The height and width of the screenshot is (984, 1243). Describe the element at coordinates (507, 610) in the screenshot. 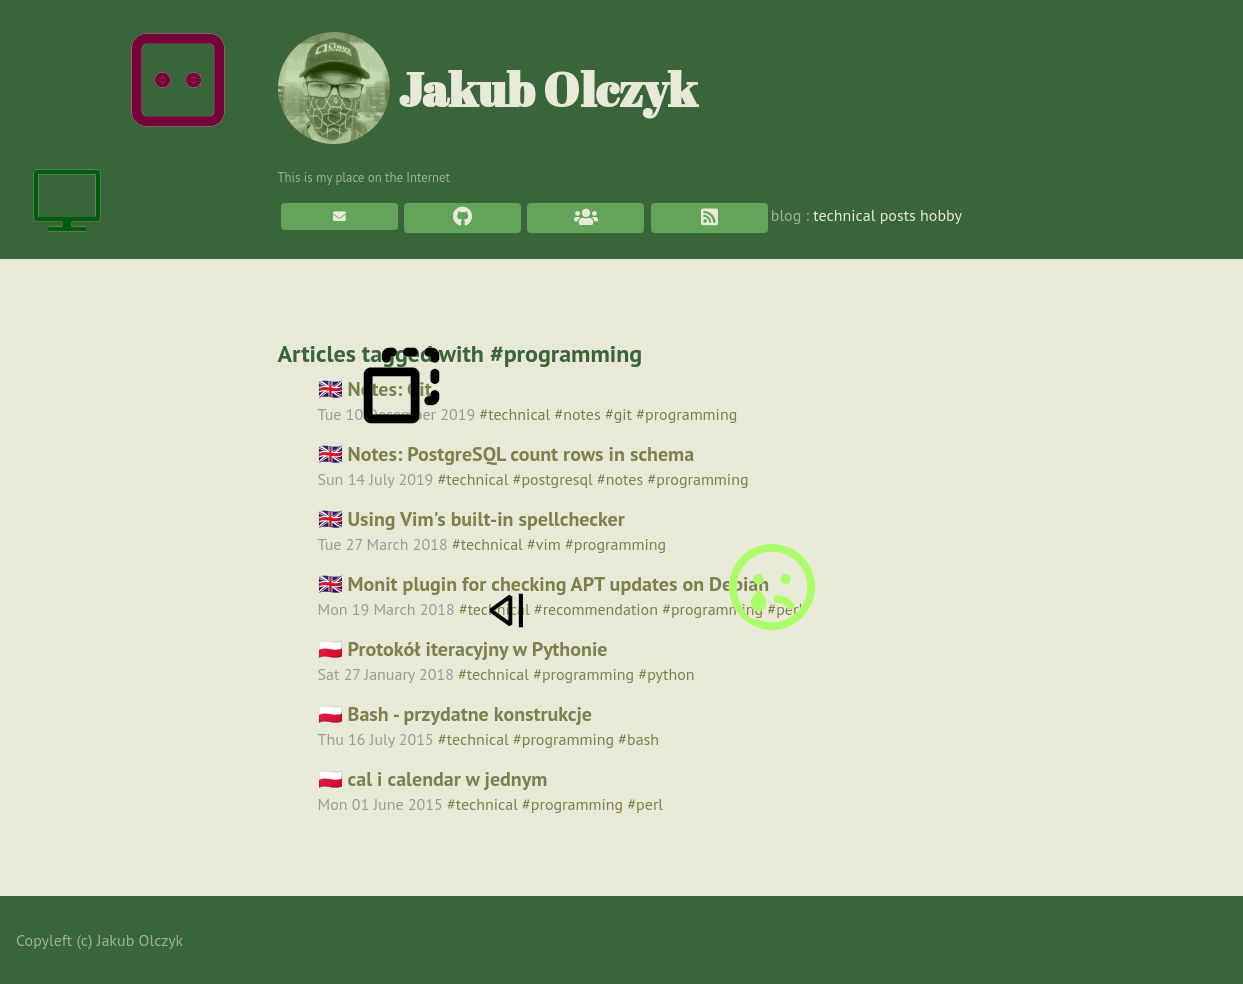

I see `reverse continue debugging execution` at that location.